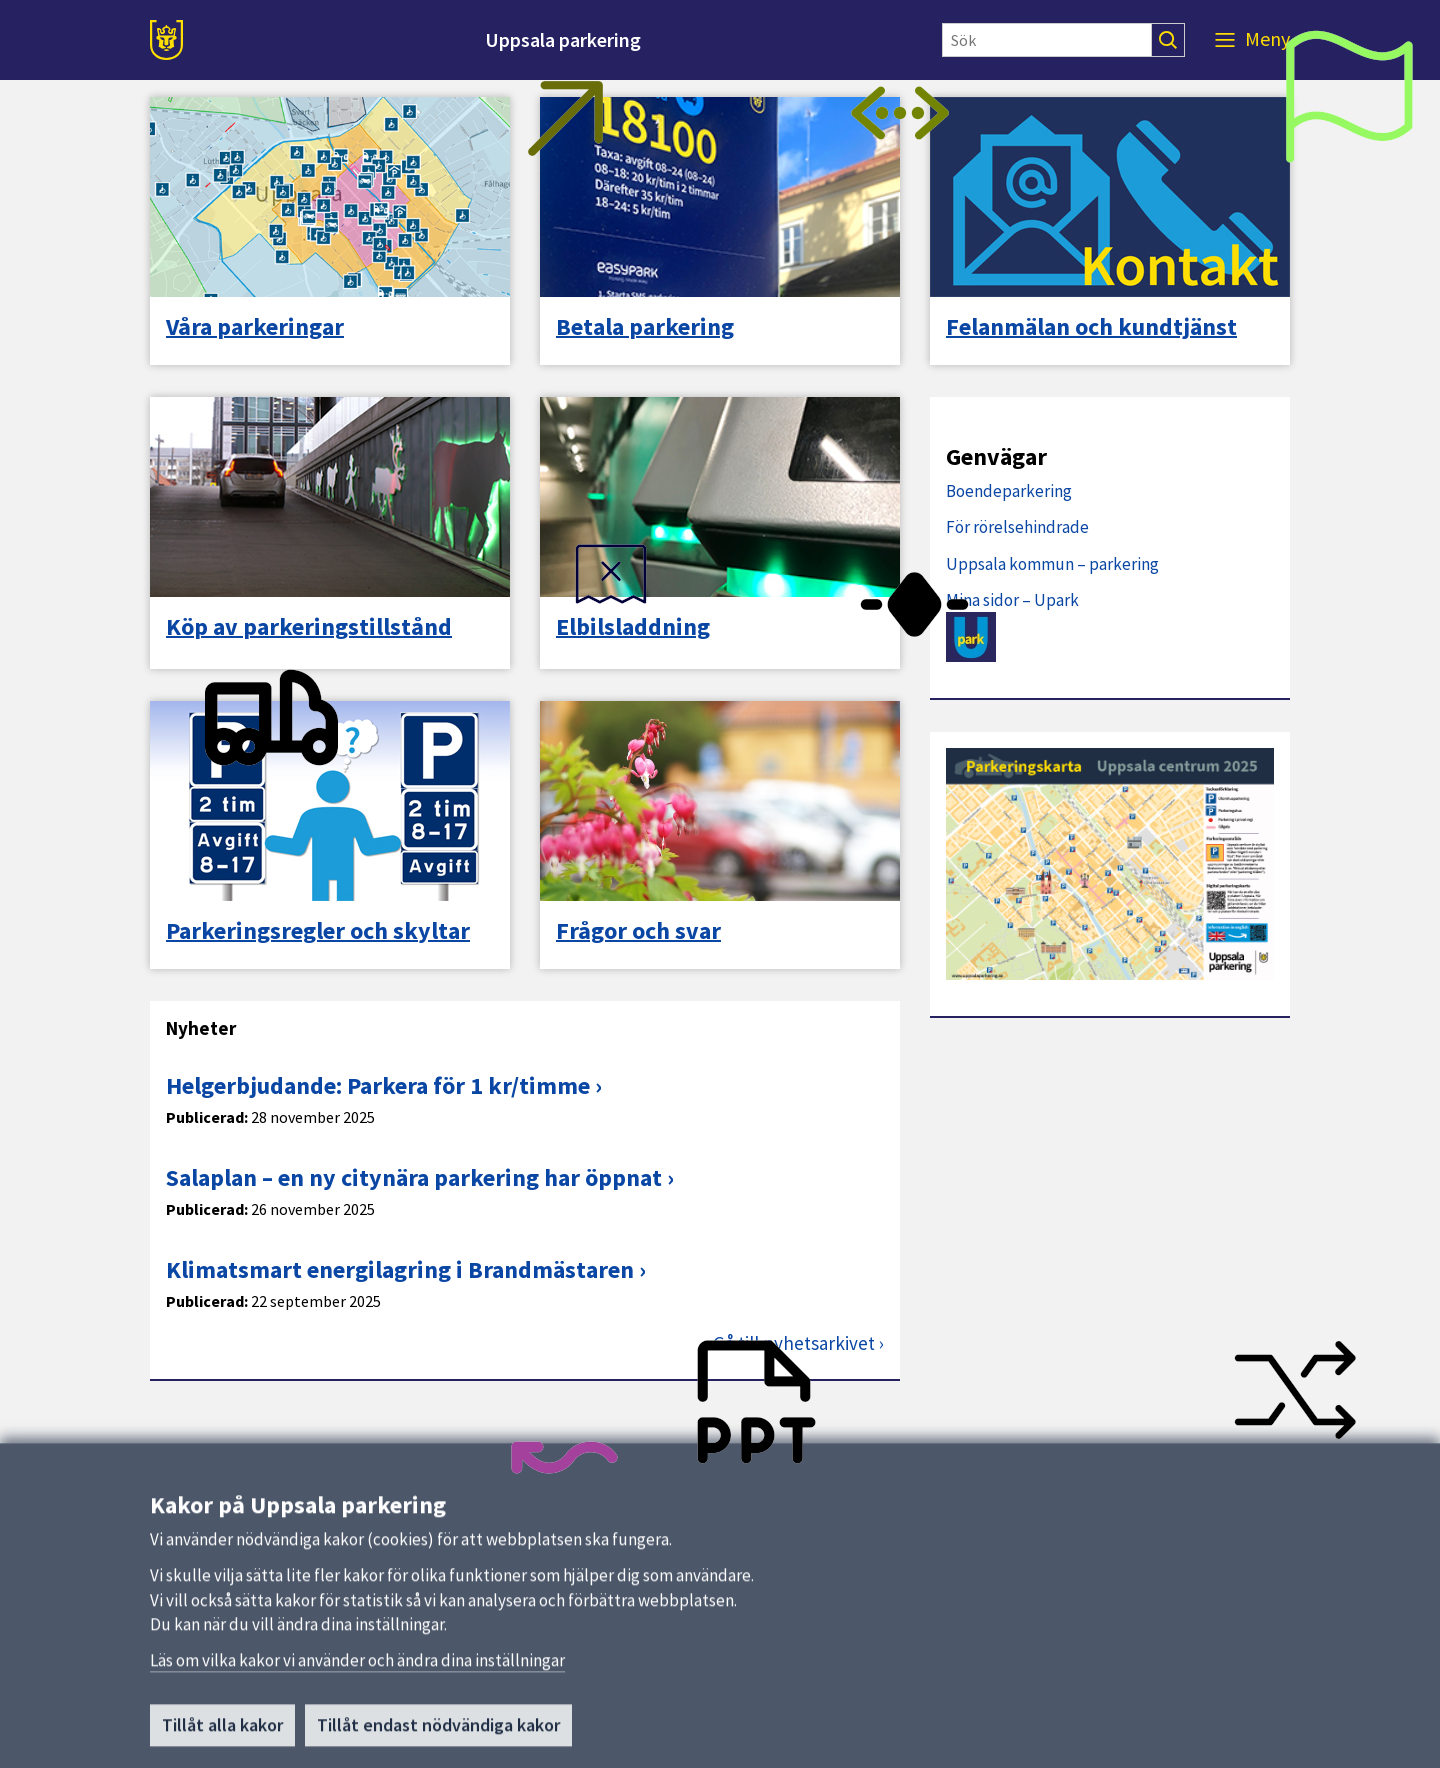 This screenshot has height=1768, width=1440. What do you see at coordinates (914, 604) in the screenshot?
I see `align keyframe to horizontal center` at bounding box center [914, 604].